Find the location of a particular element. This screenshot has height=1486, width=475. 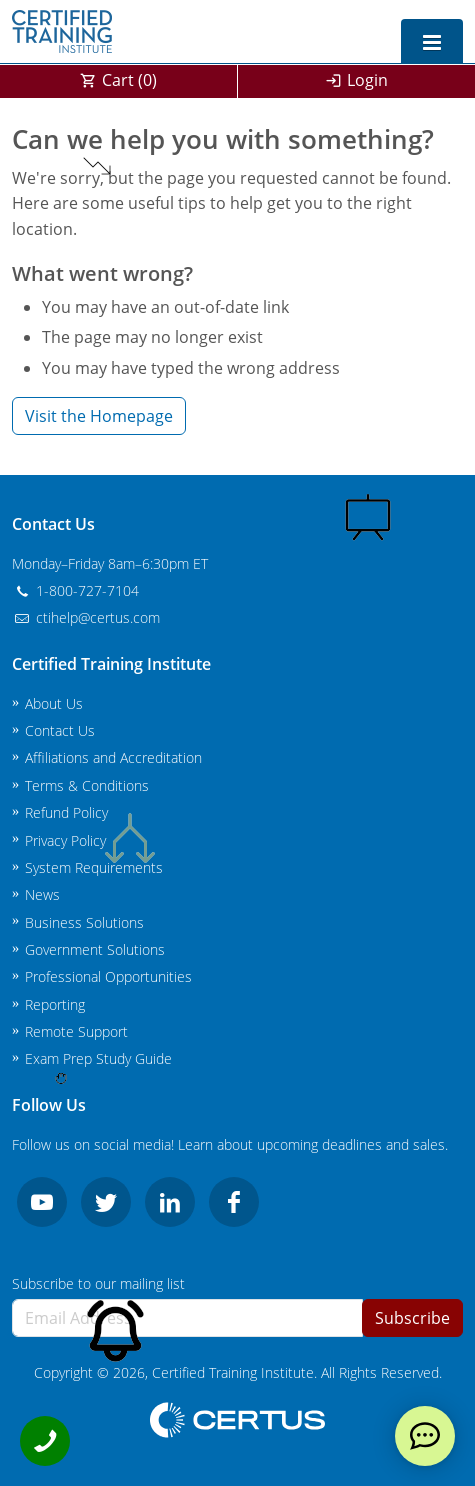

indicates new notifications or alerts is located at coordinates (115, 1331).